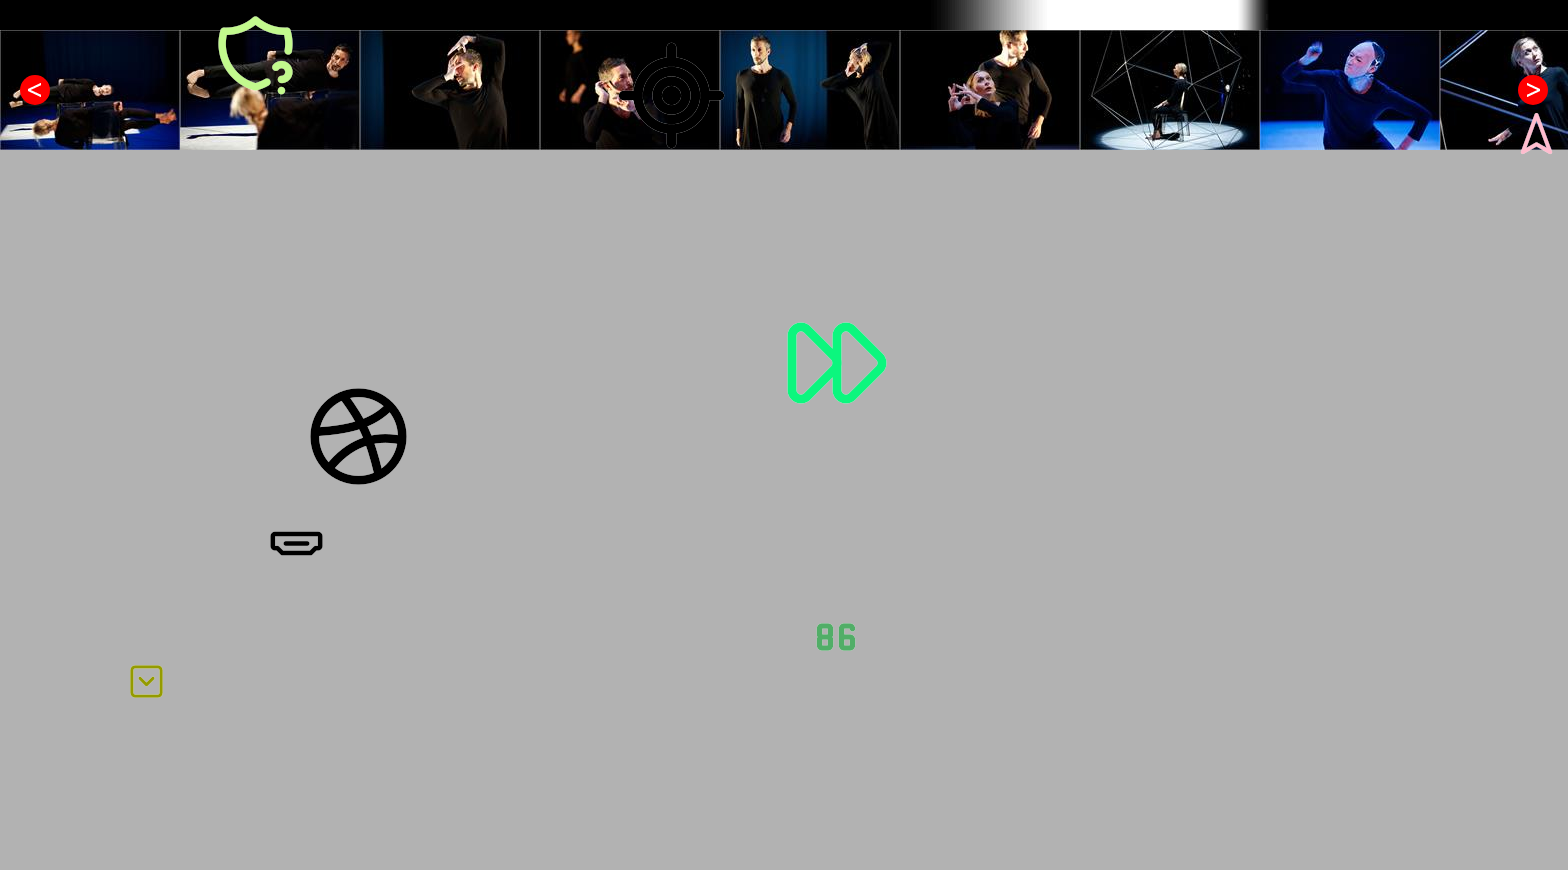  Describe the element at coordinates (296, 543) in the screenshot. I see `hdmi port connection status` at that location.